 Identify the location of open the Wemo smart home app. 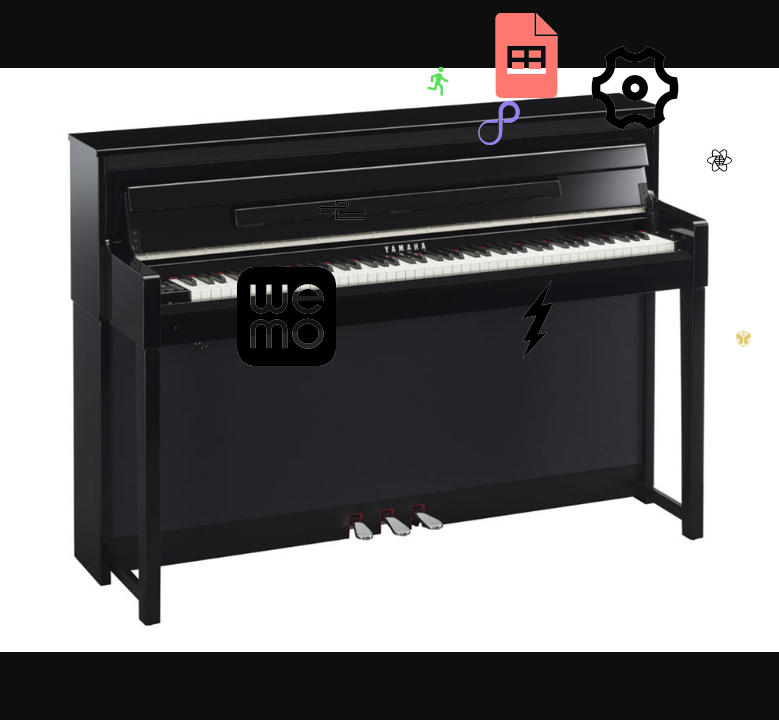
(286, 316).